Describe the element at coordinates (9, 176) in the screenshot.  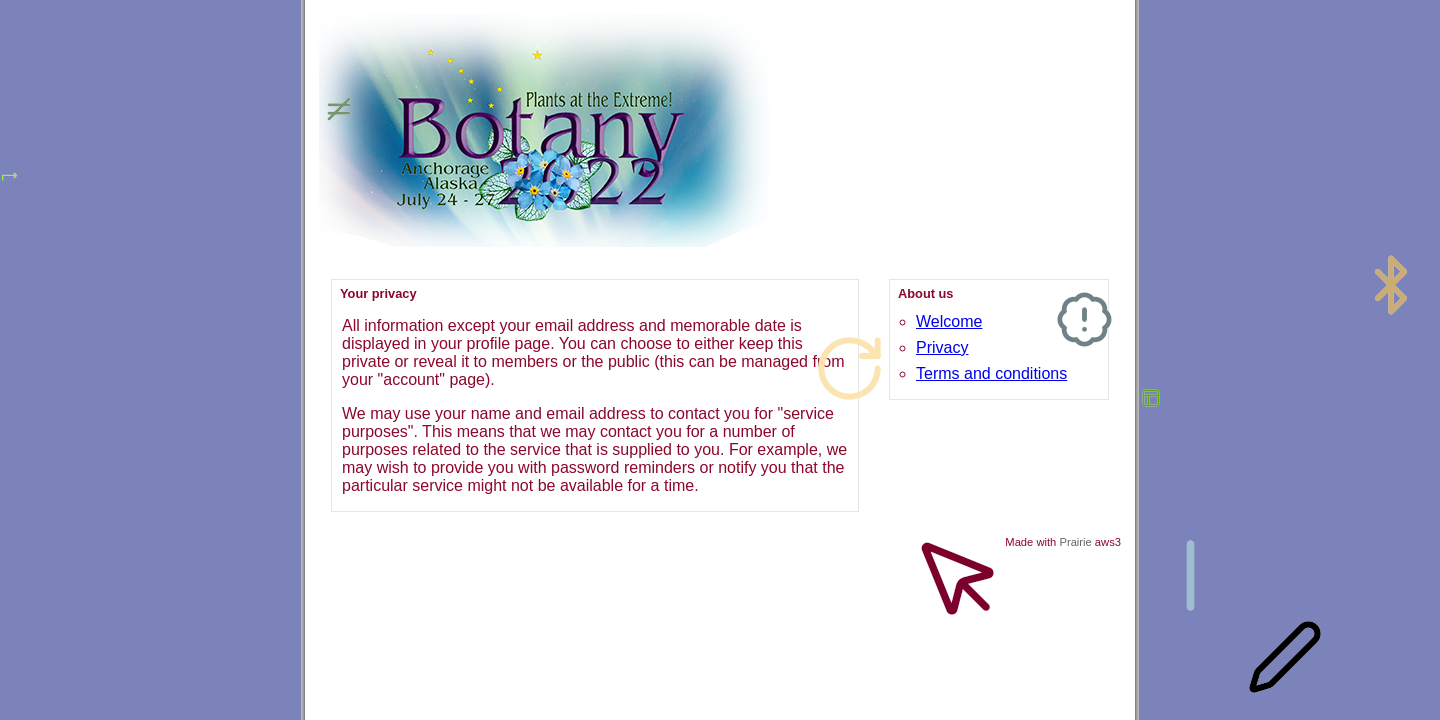
I see `forward or share content` at that location.